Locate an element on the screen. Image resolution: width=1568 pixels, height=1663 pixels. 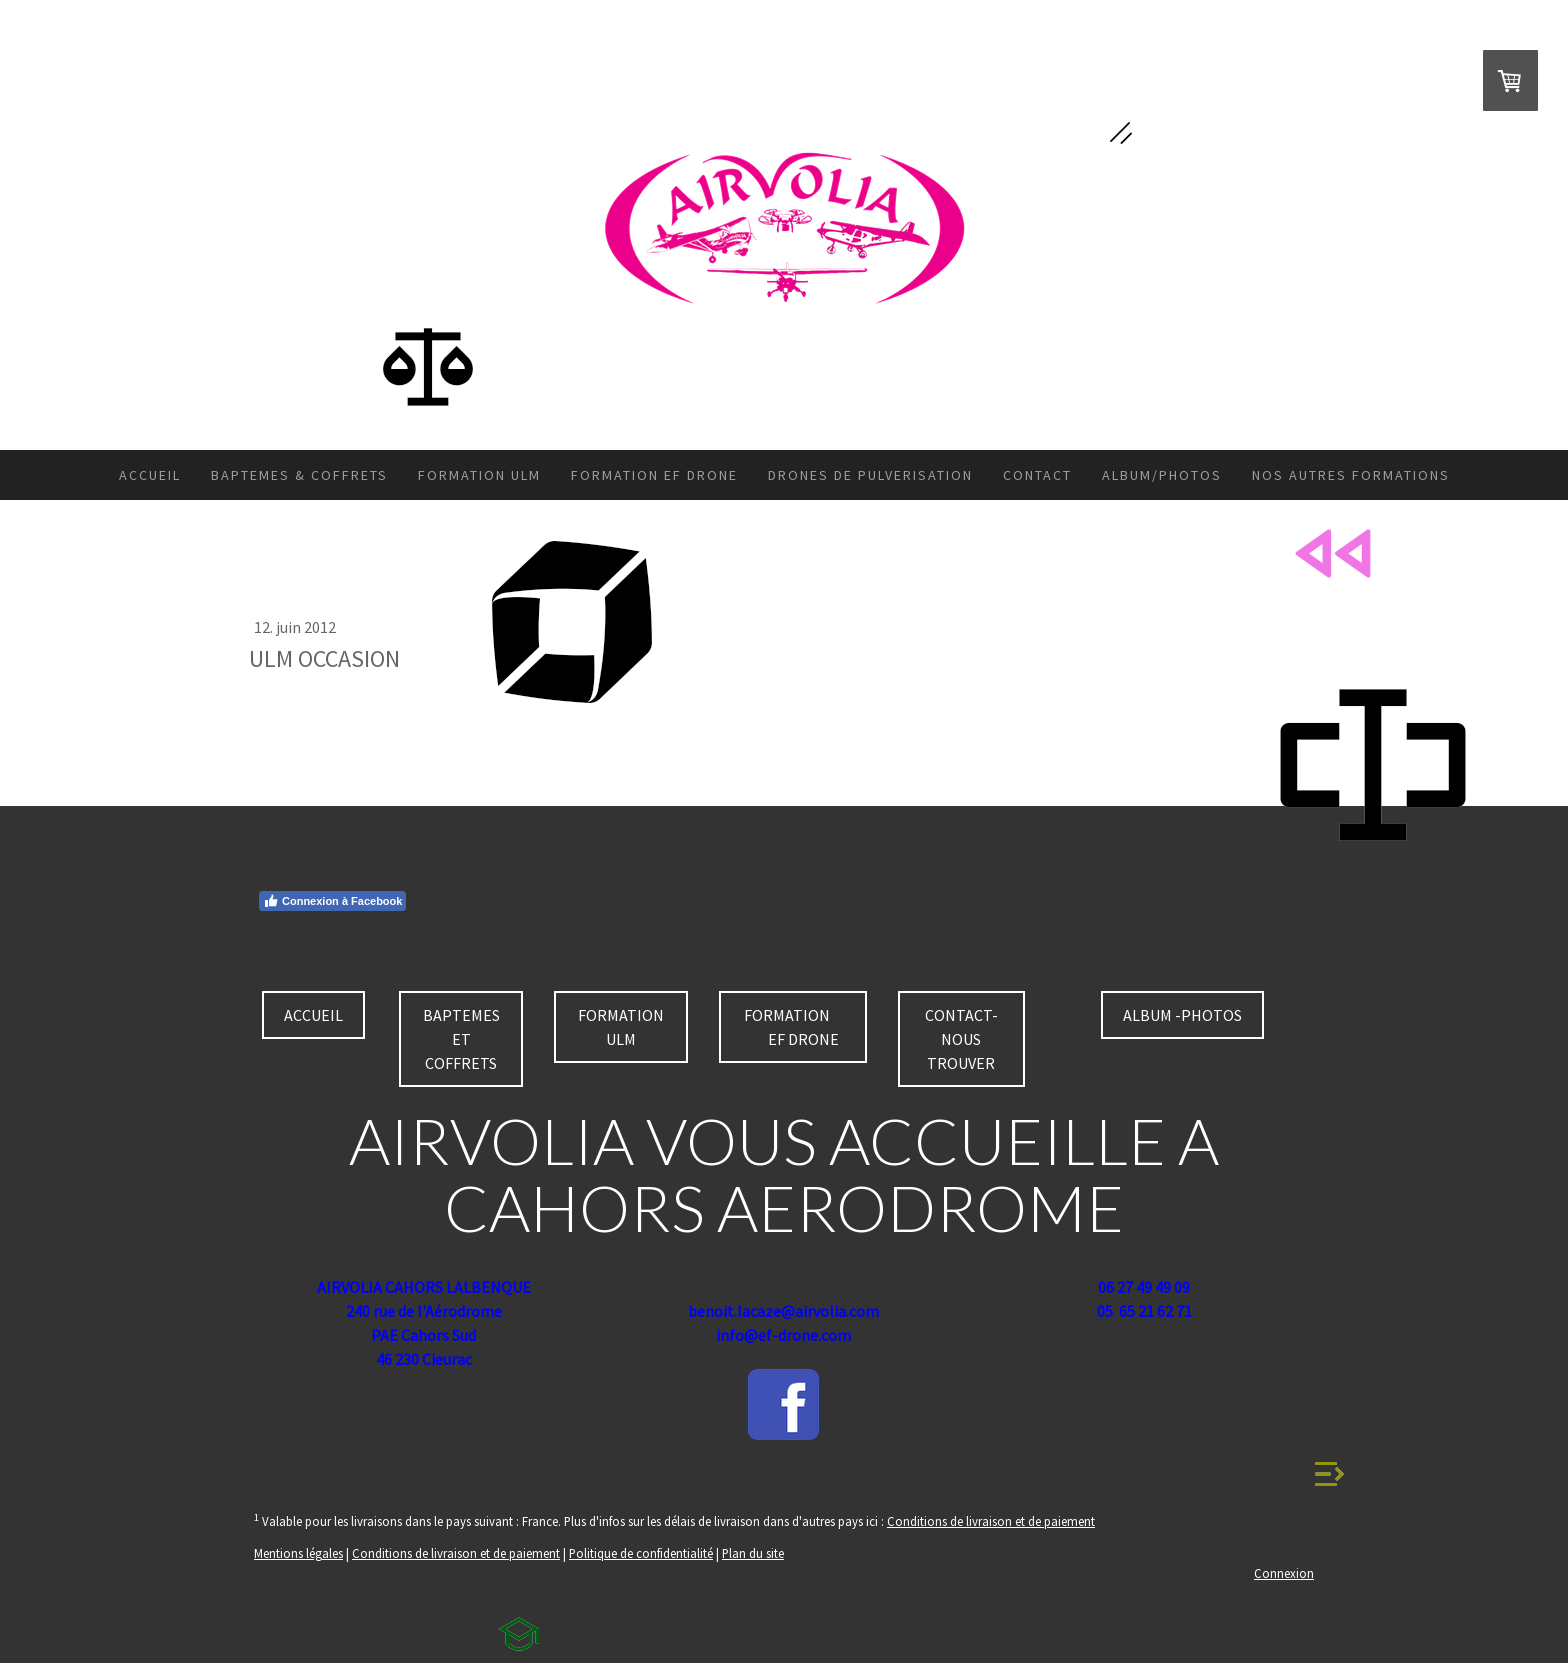
access legal or terms of service information is located at coordinates (428, 369).